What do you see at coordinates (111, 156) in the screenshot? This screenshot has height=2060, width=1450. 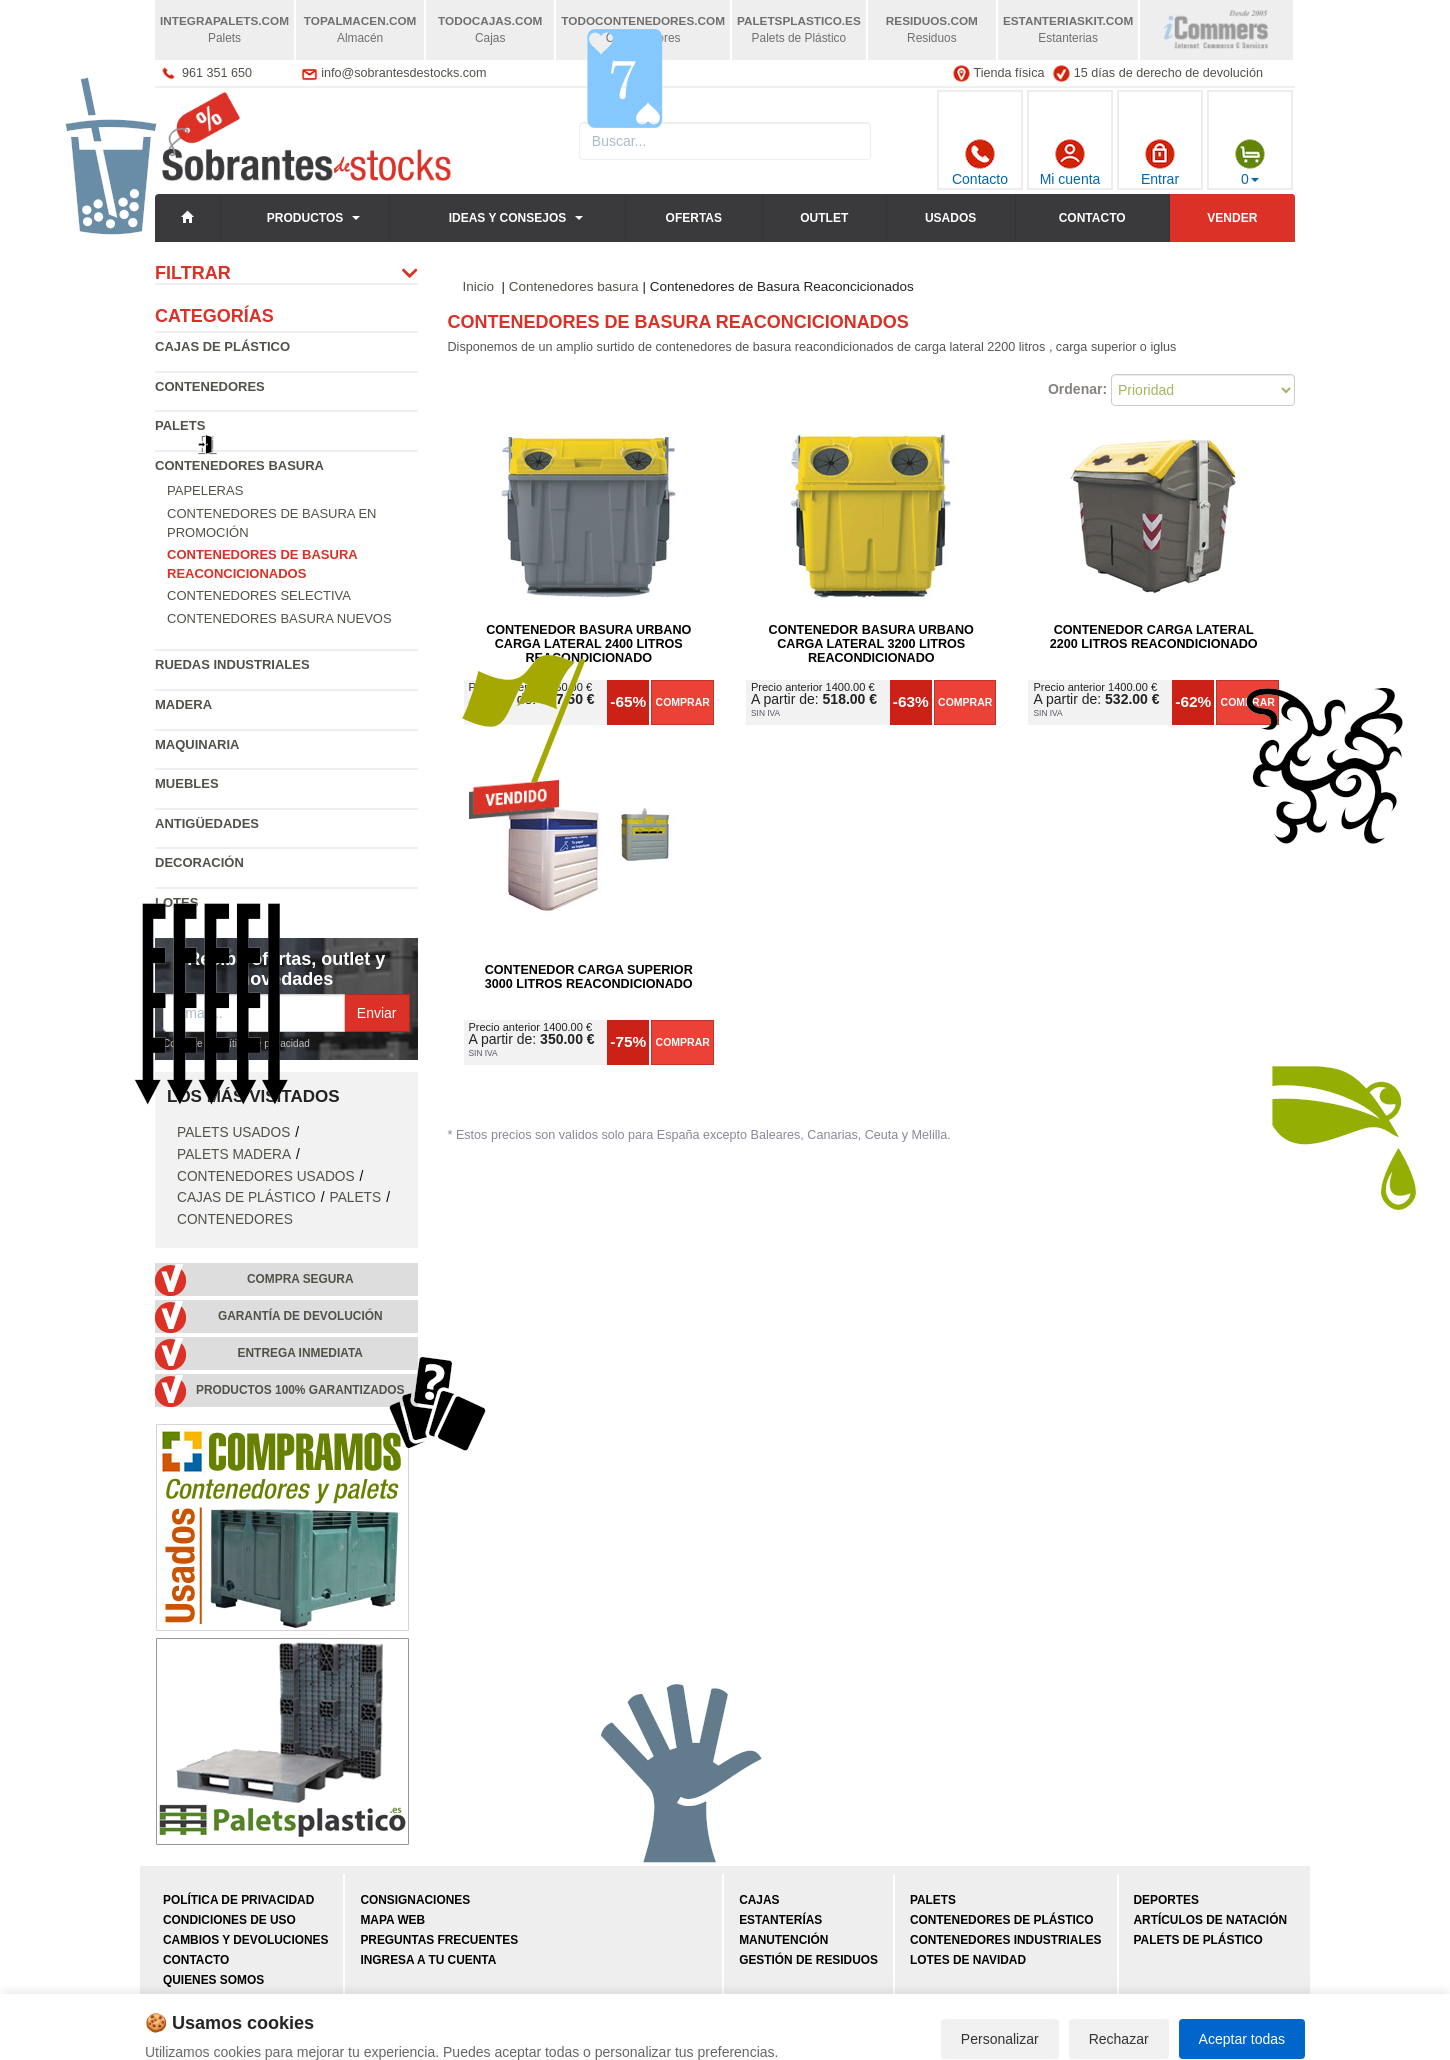 I see `order bubble tea or boba drinks` at bounding box center [111, 156].